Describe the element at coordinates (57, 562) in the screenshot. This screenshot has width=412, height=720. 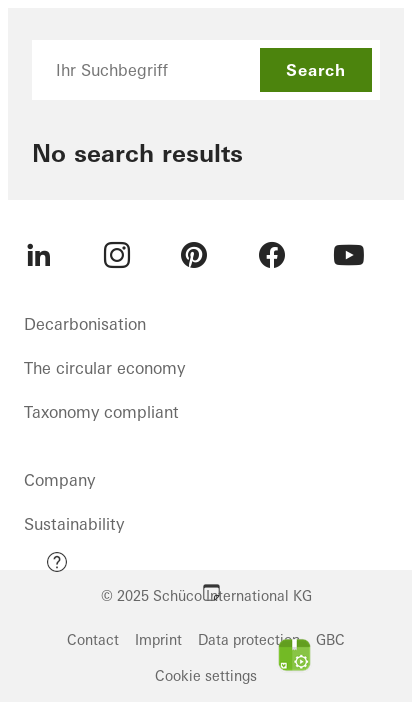
I see `access help or support documentation` at that location.